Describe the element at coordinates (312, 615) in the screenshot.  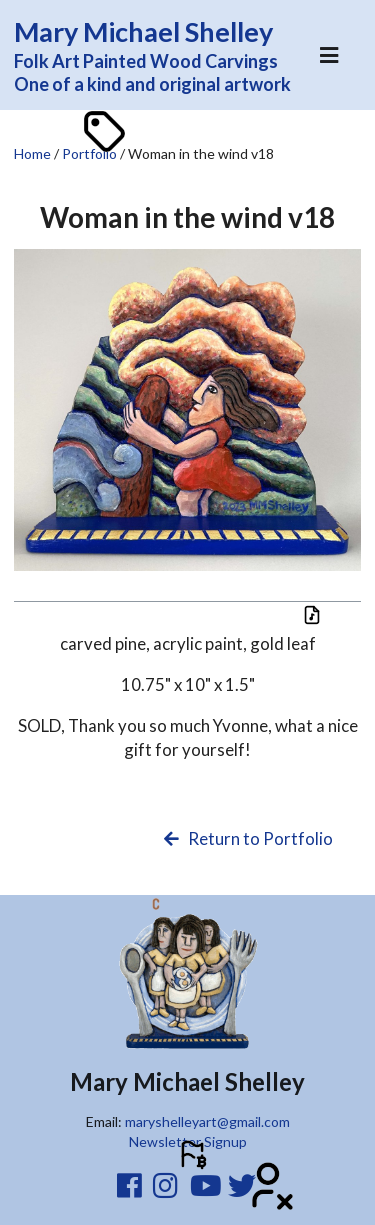
I see `open an audio or music file` at that location.